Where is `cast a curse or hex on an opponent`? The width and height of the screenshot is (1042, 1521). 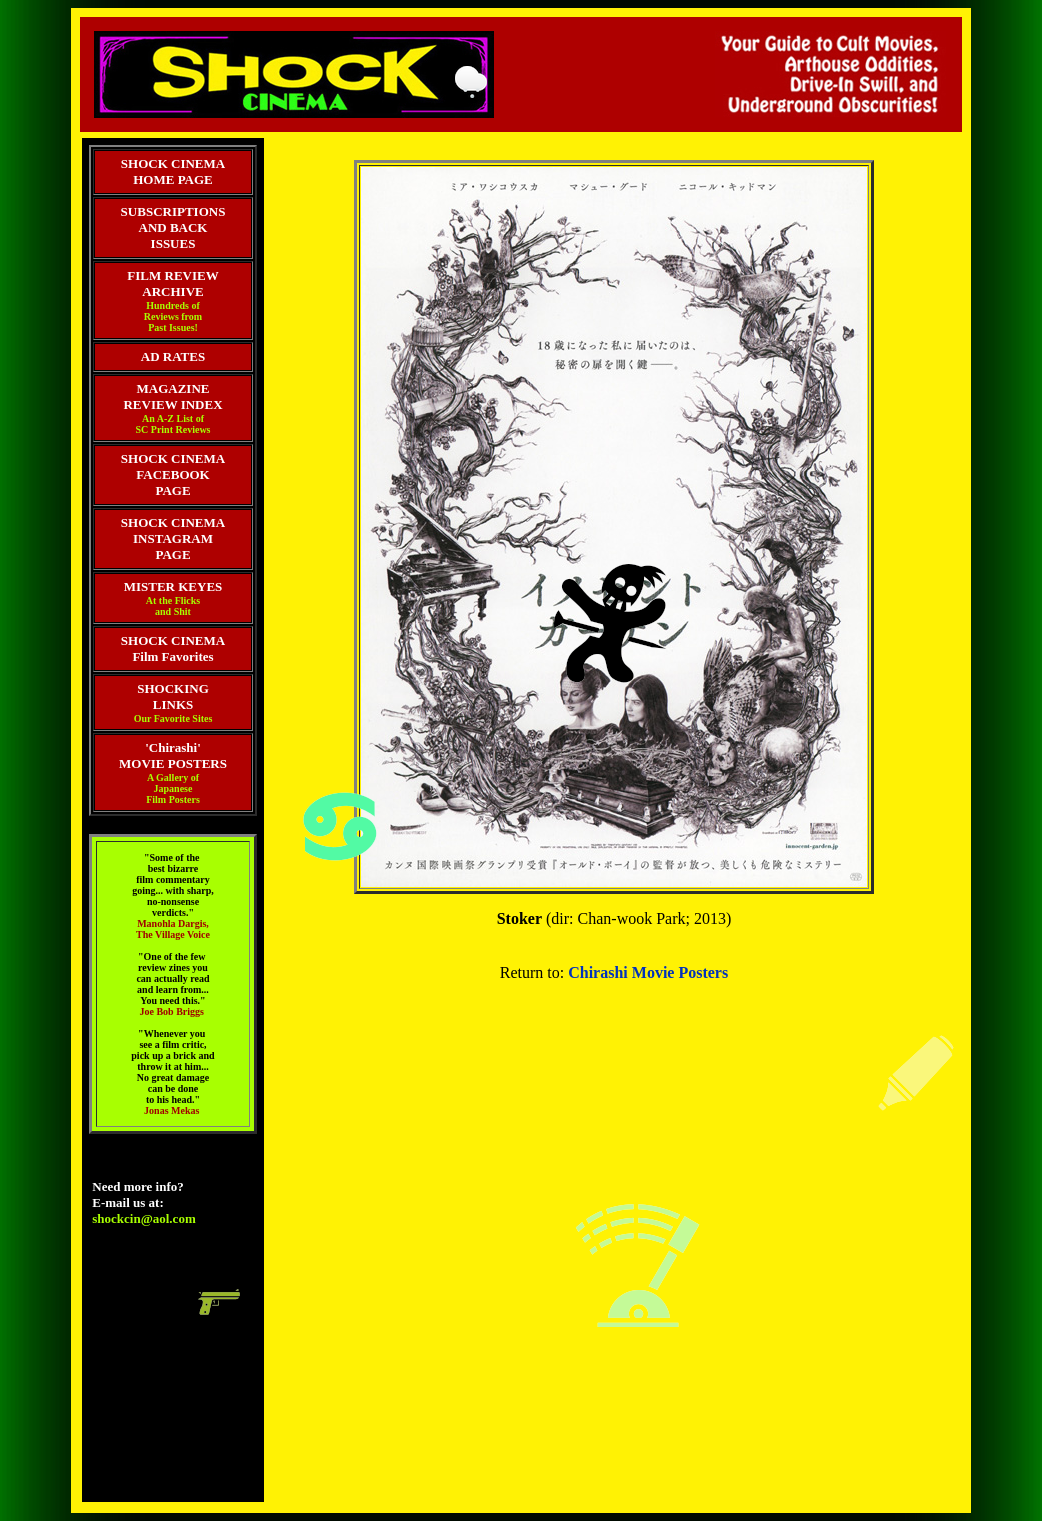
cast a curse or hex on an opponent is located at coordinates (612, 623).